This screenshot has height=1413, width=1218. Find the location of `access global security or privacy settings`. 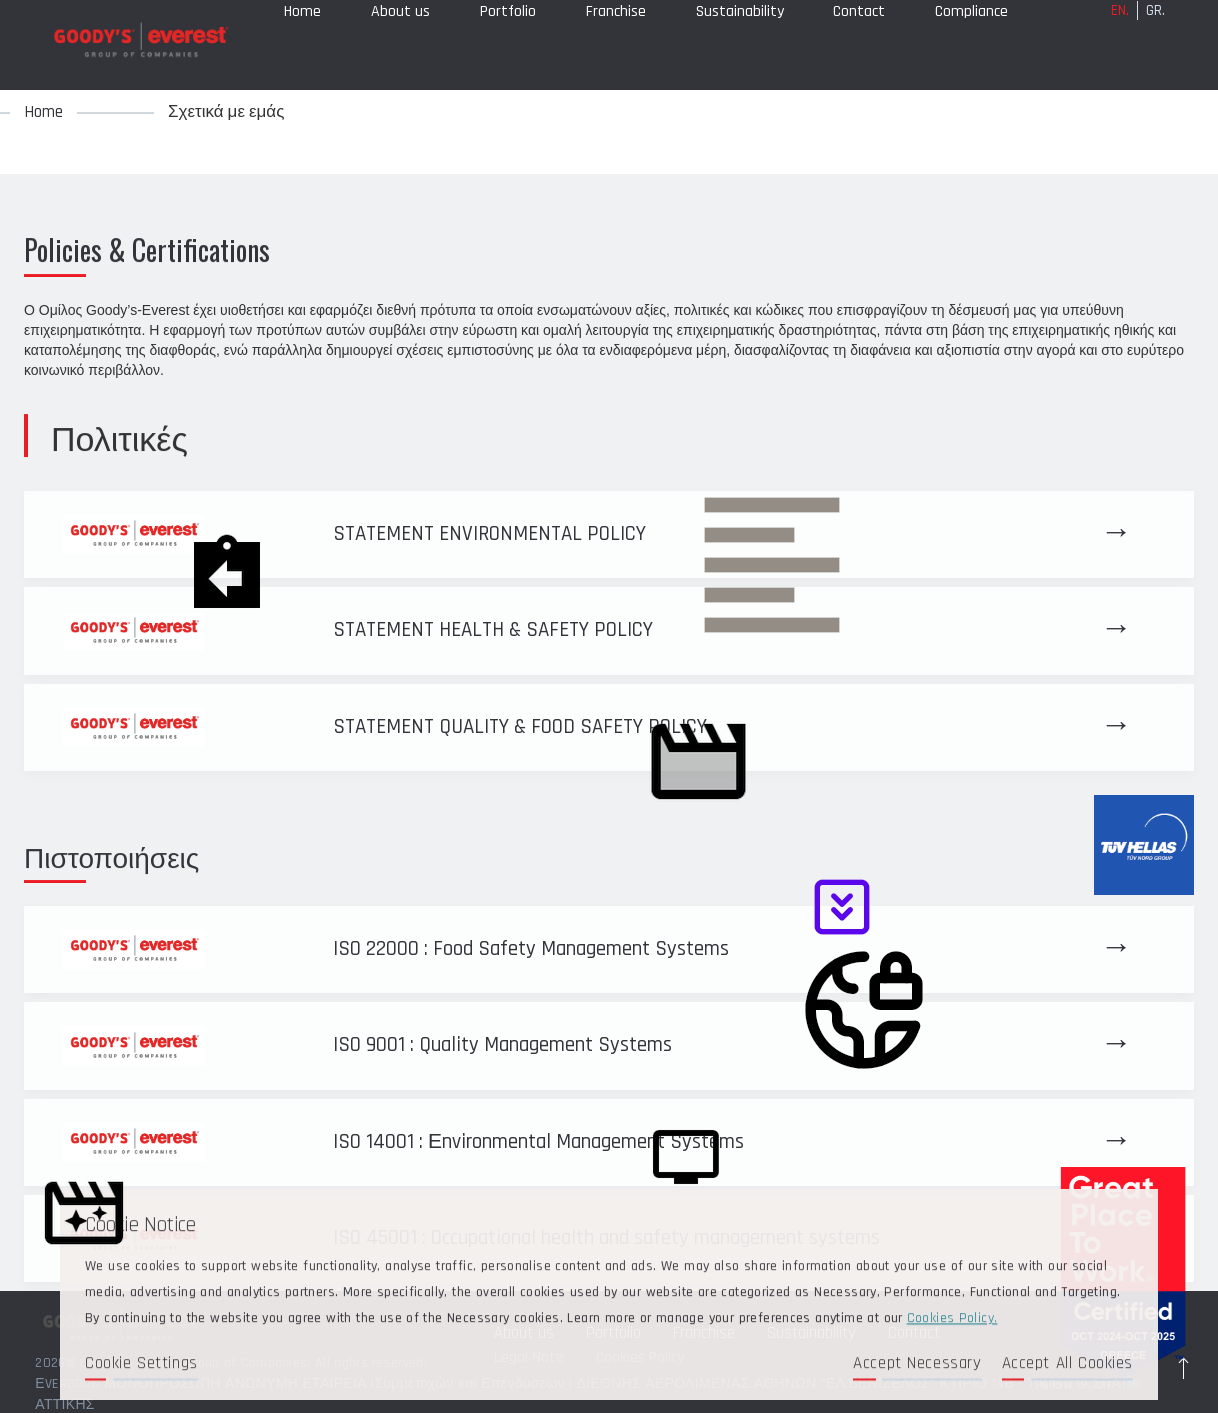

access global security or privacy settings is located at coordinates (864, 1010).